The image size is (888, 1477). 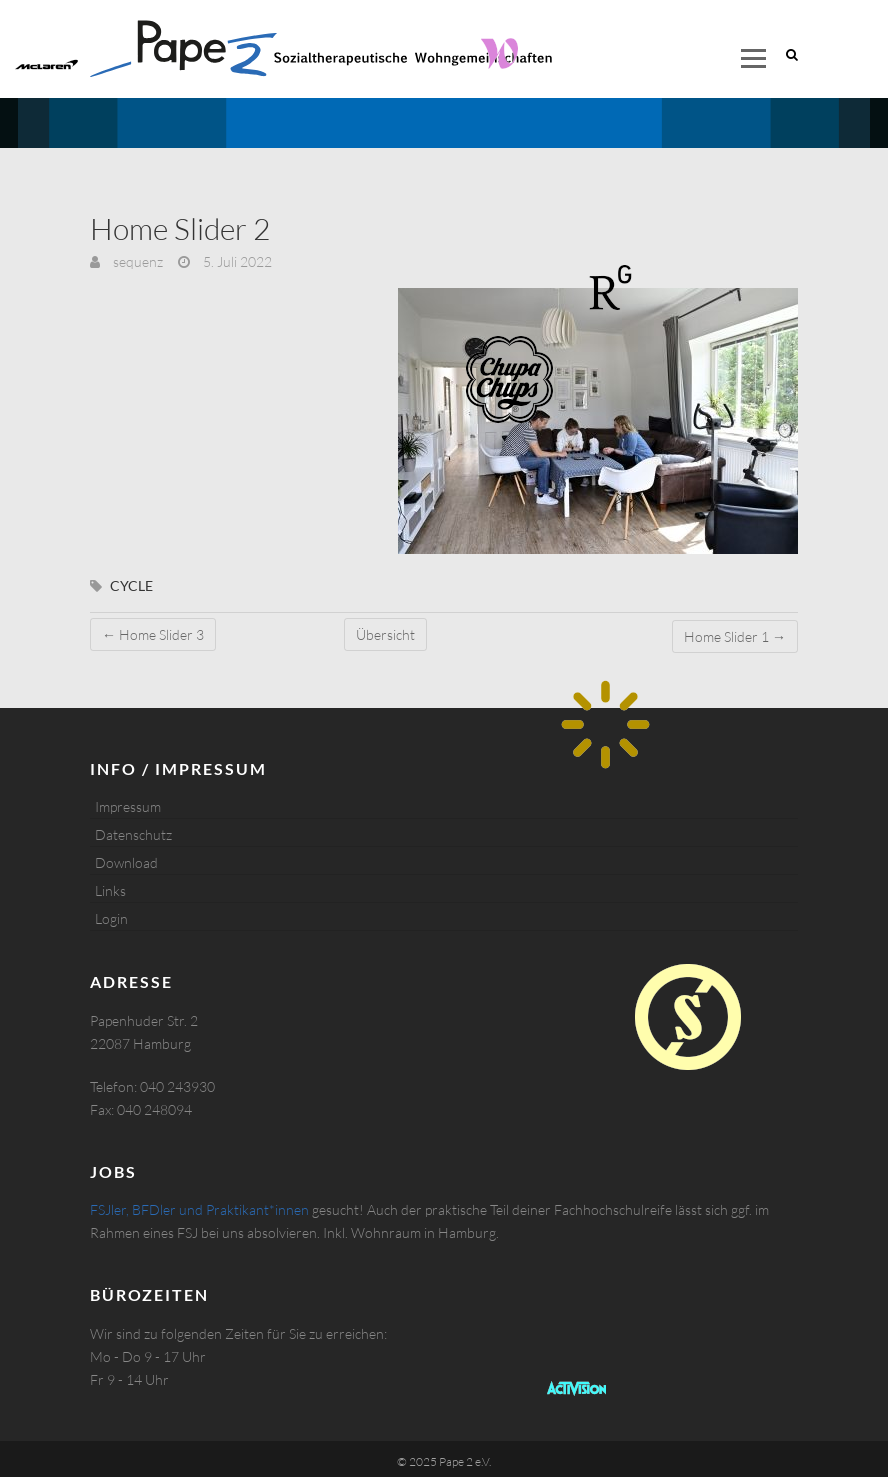 What do you see at coordinates (576, 1388) in the screenshot?
I see `activision company logo` at bounding box center [576, 1388].